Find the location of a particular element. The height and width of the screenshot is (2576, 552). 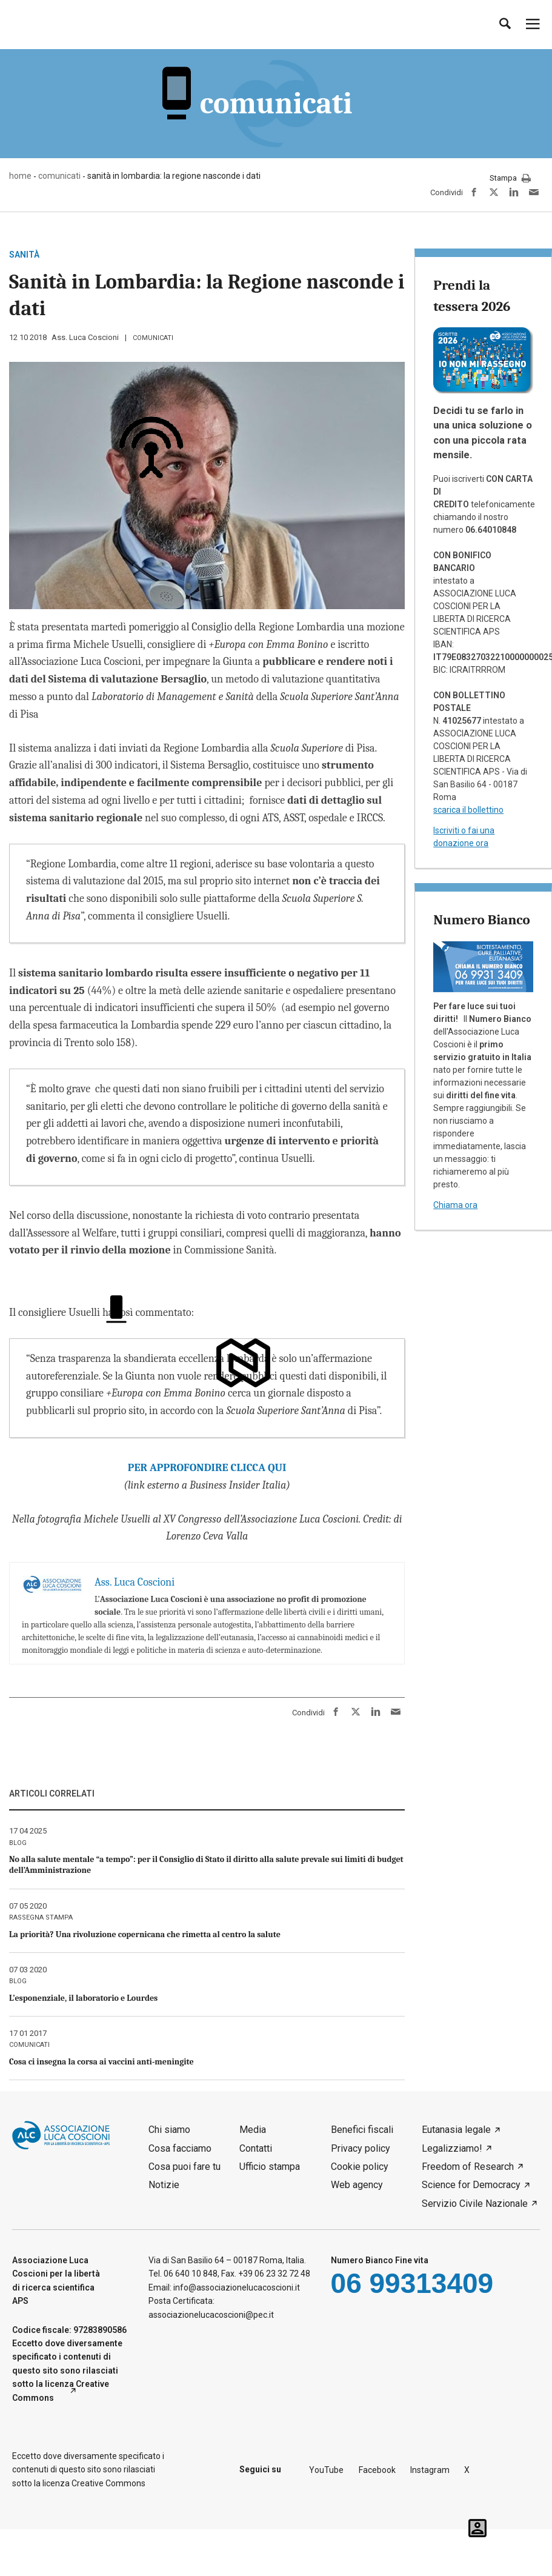

nexo cryptocurrency platform logo is located at coordinates (243, 1363).